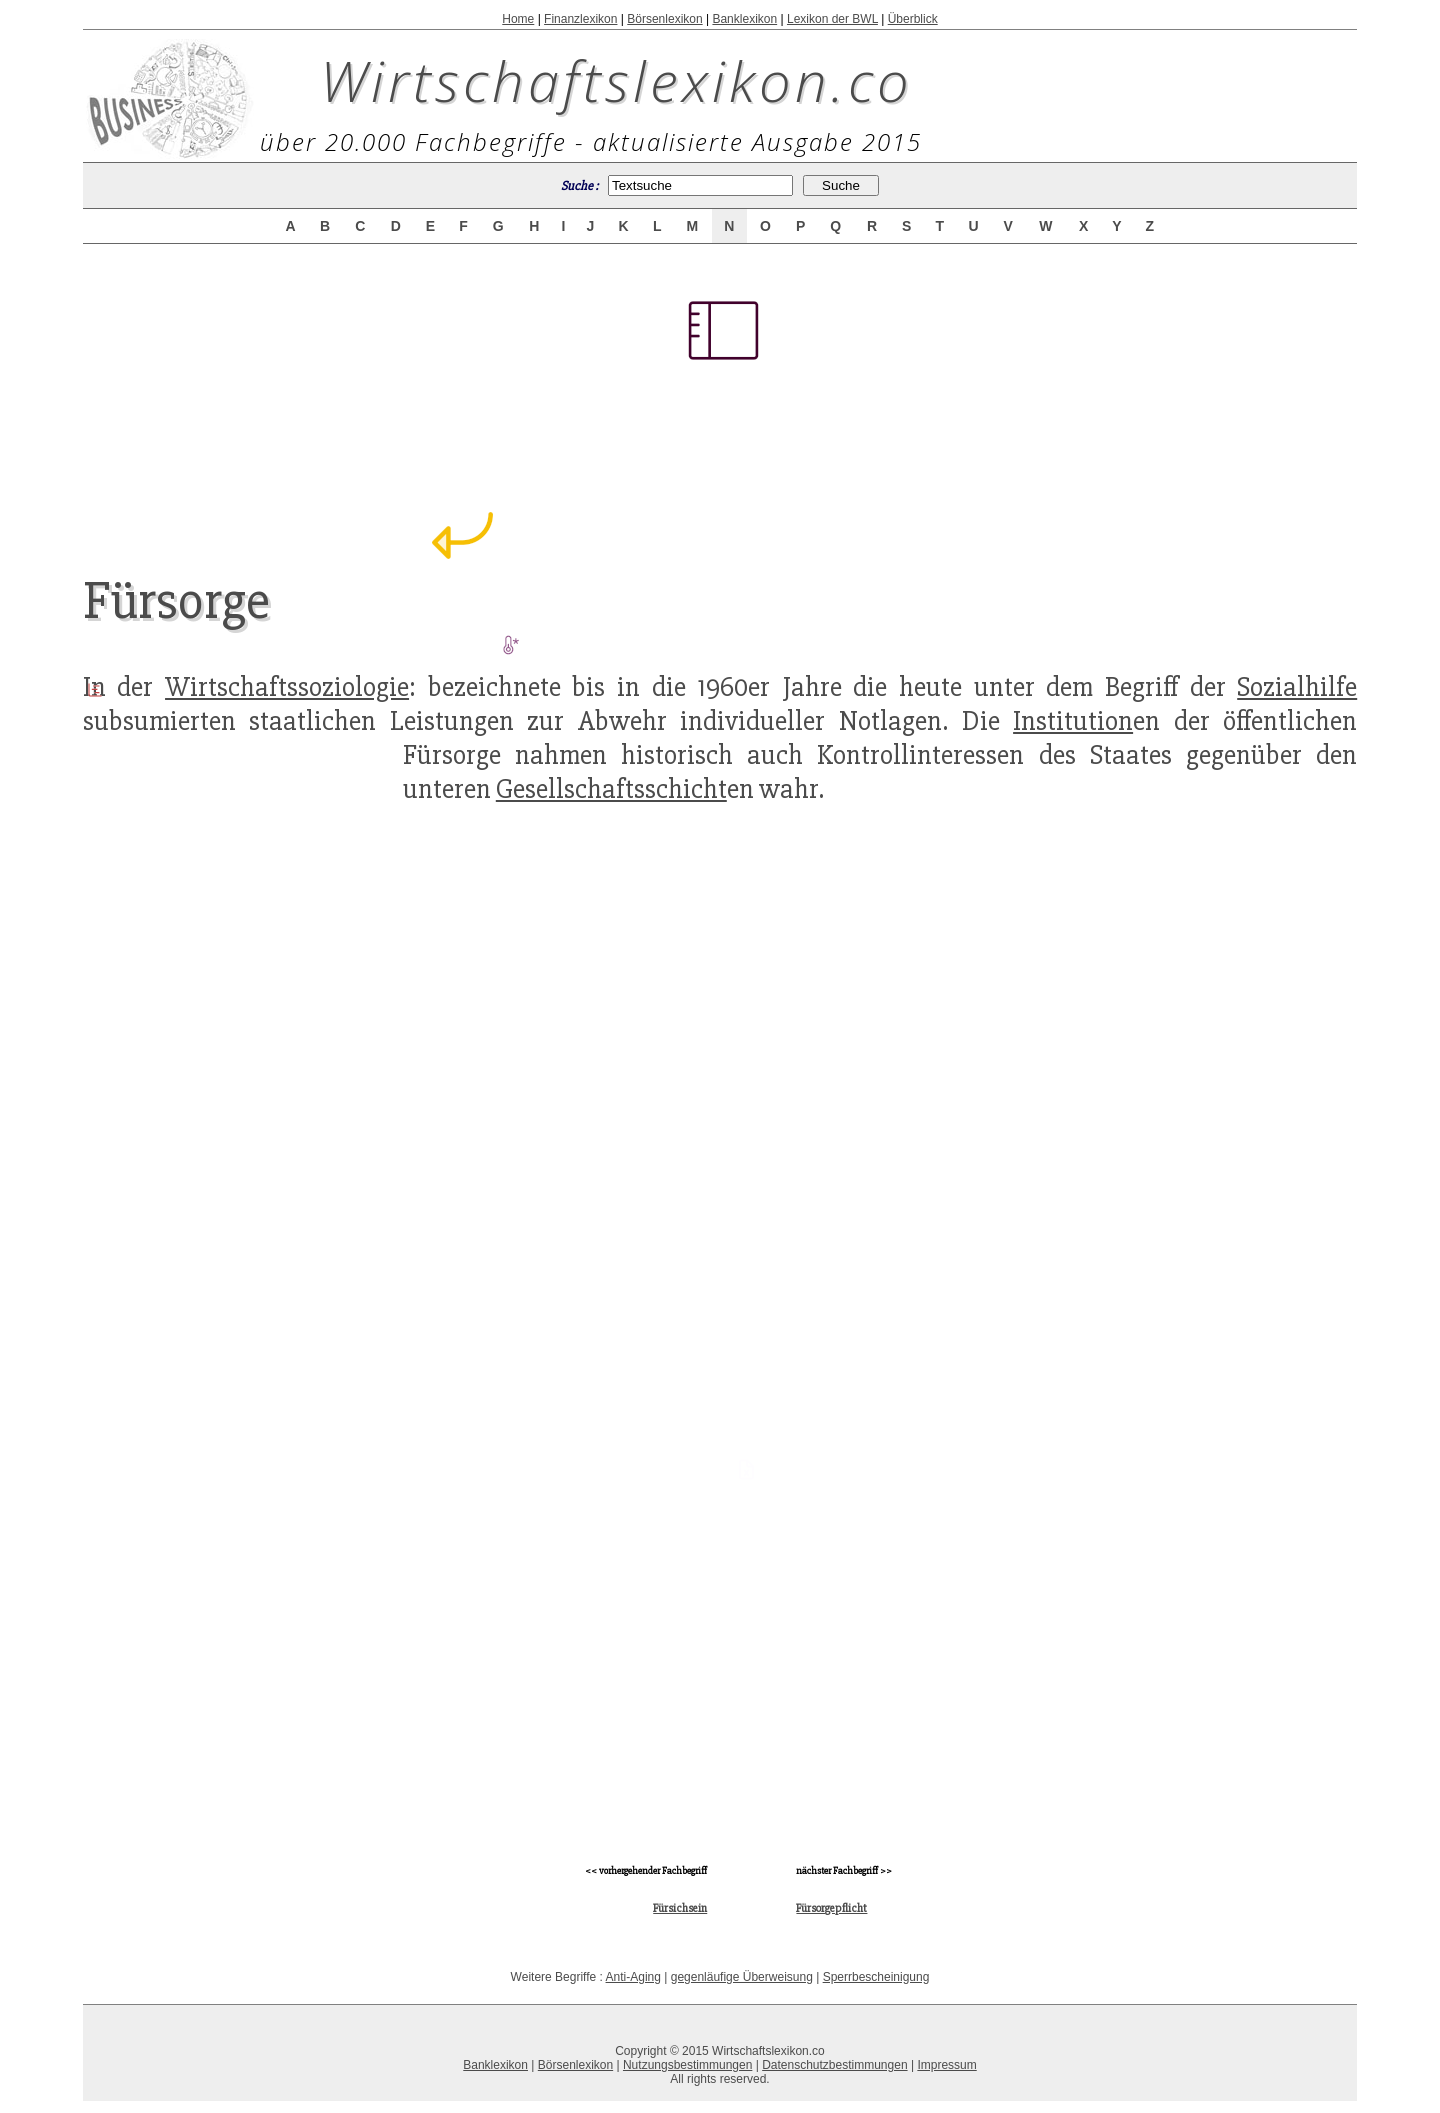 The height and width of the screenshot is (2113, 1440). Describe the element at coordinates (95, 690) in the screenshot. I see `view project timeline or schedule` at that location.